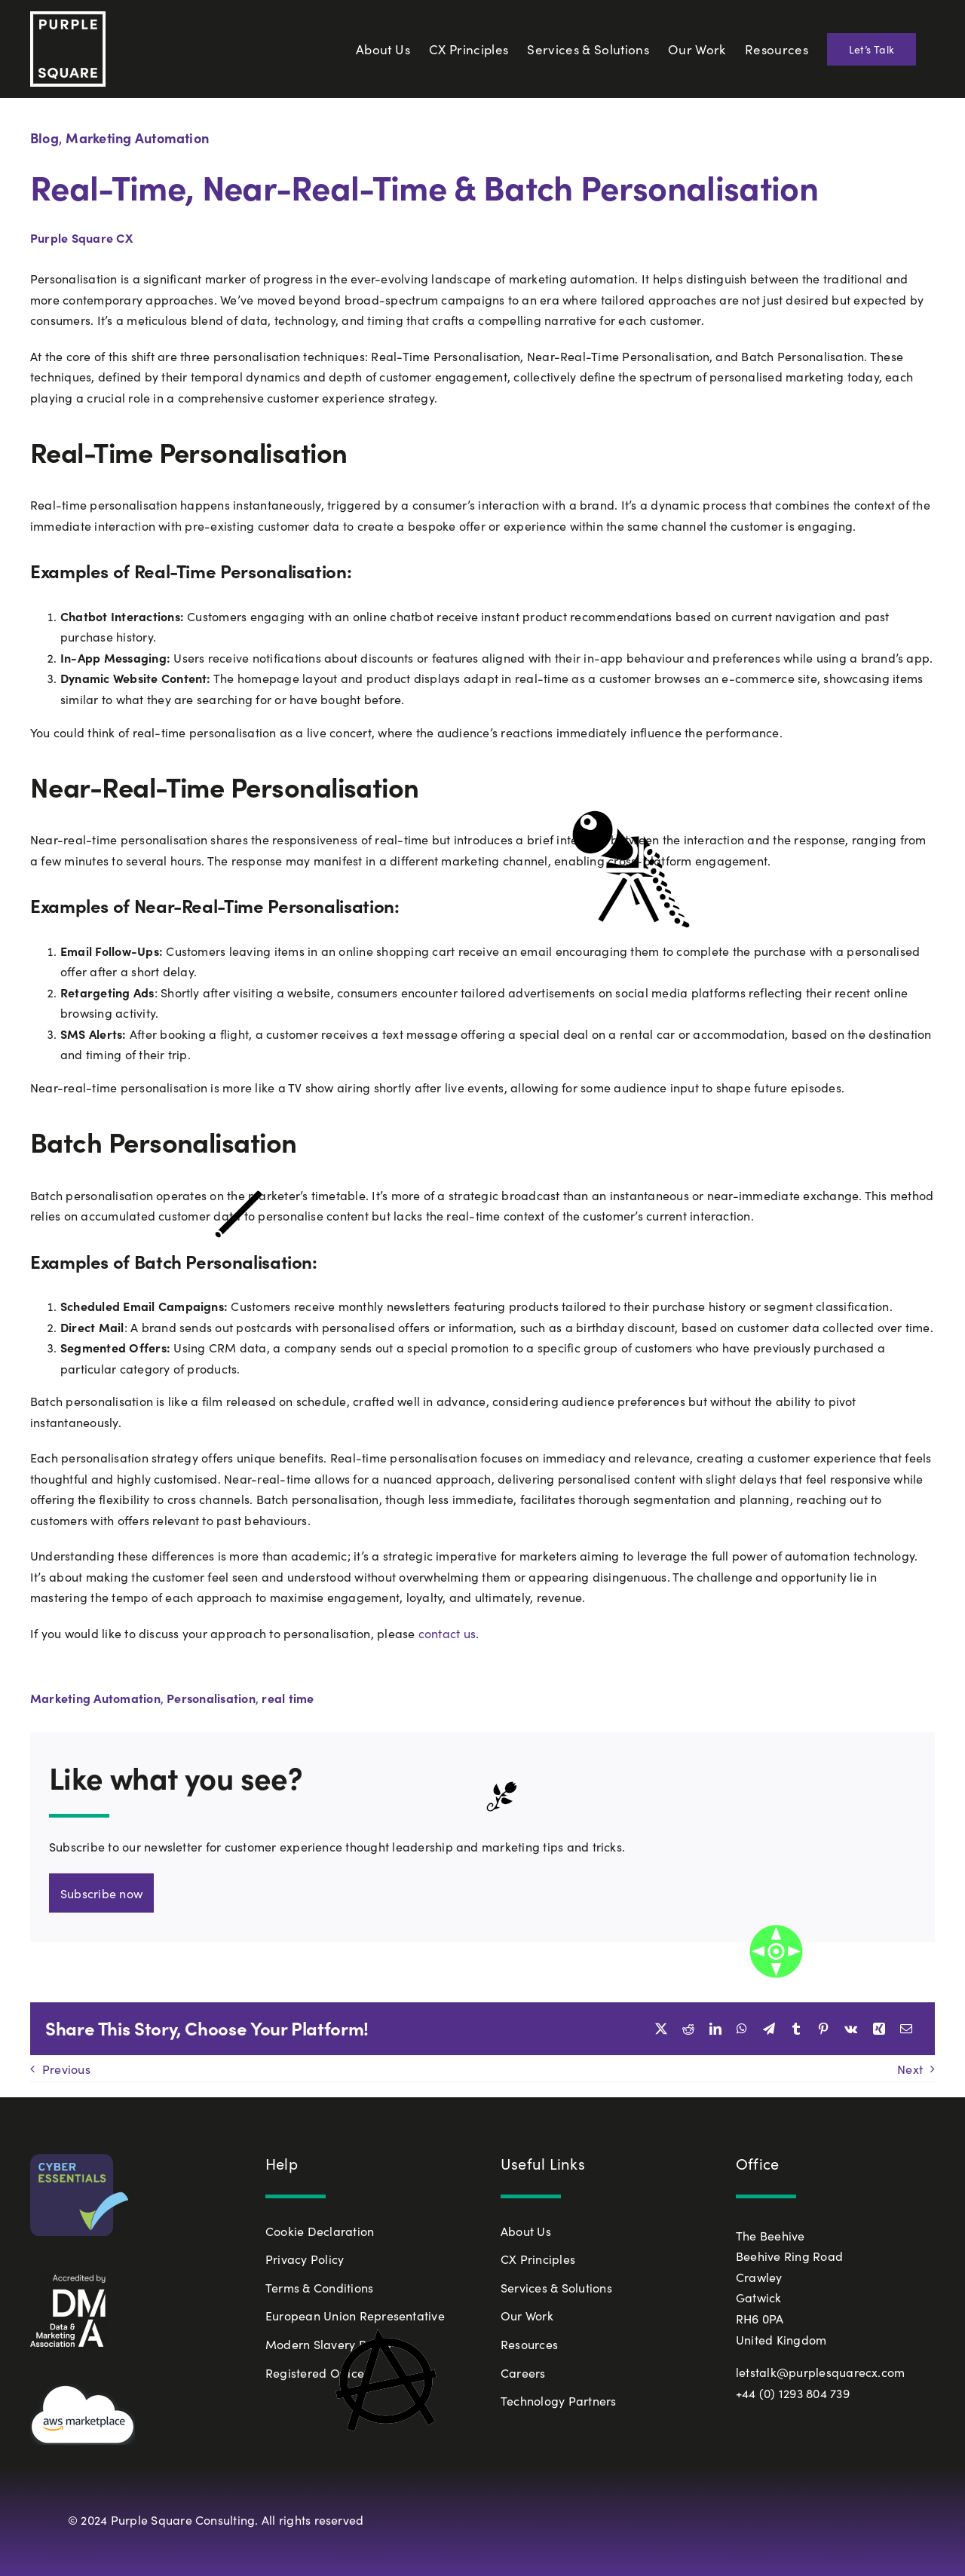 The width and height of the screenshot is (965, 2576). Describe the element at coordinates (631, 869) in the screenshot. I see `select machine gun weapon in game` at that location.